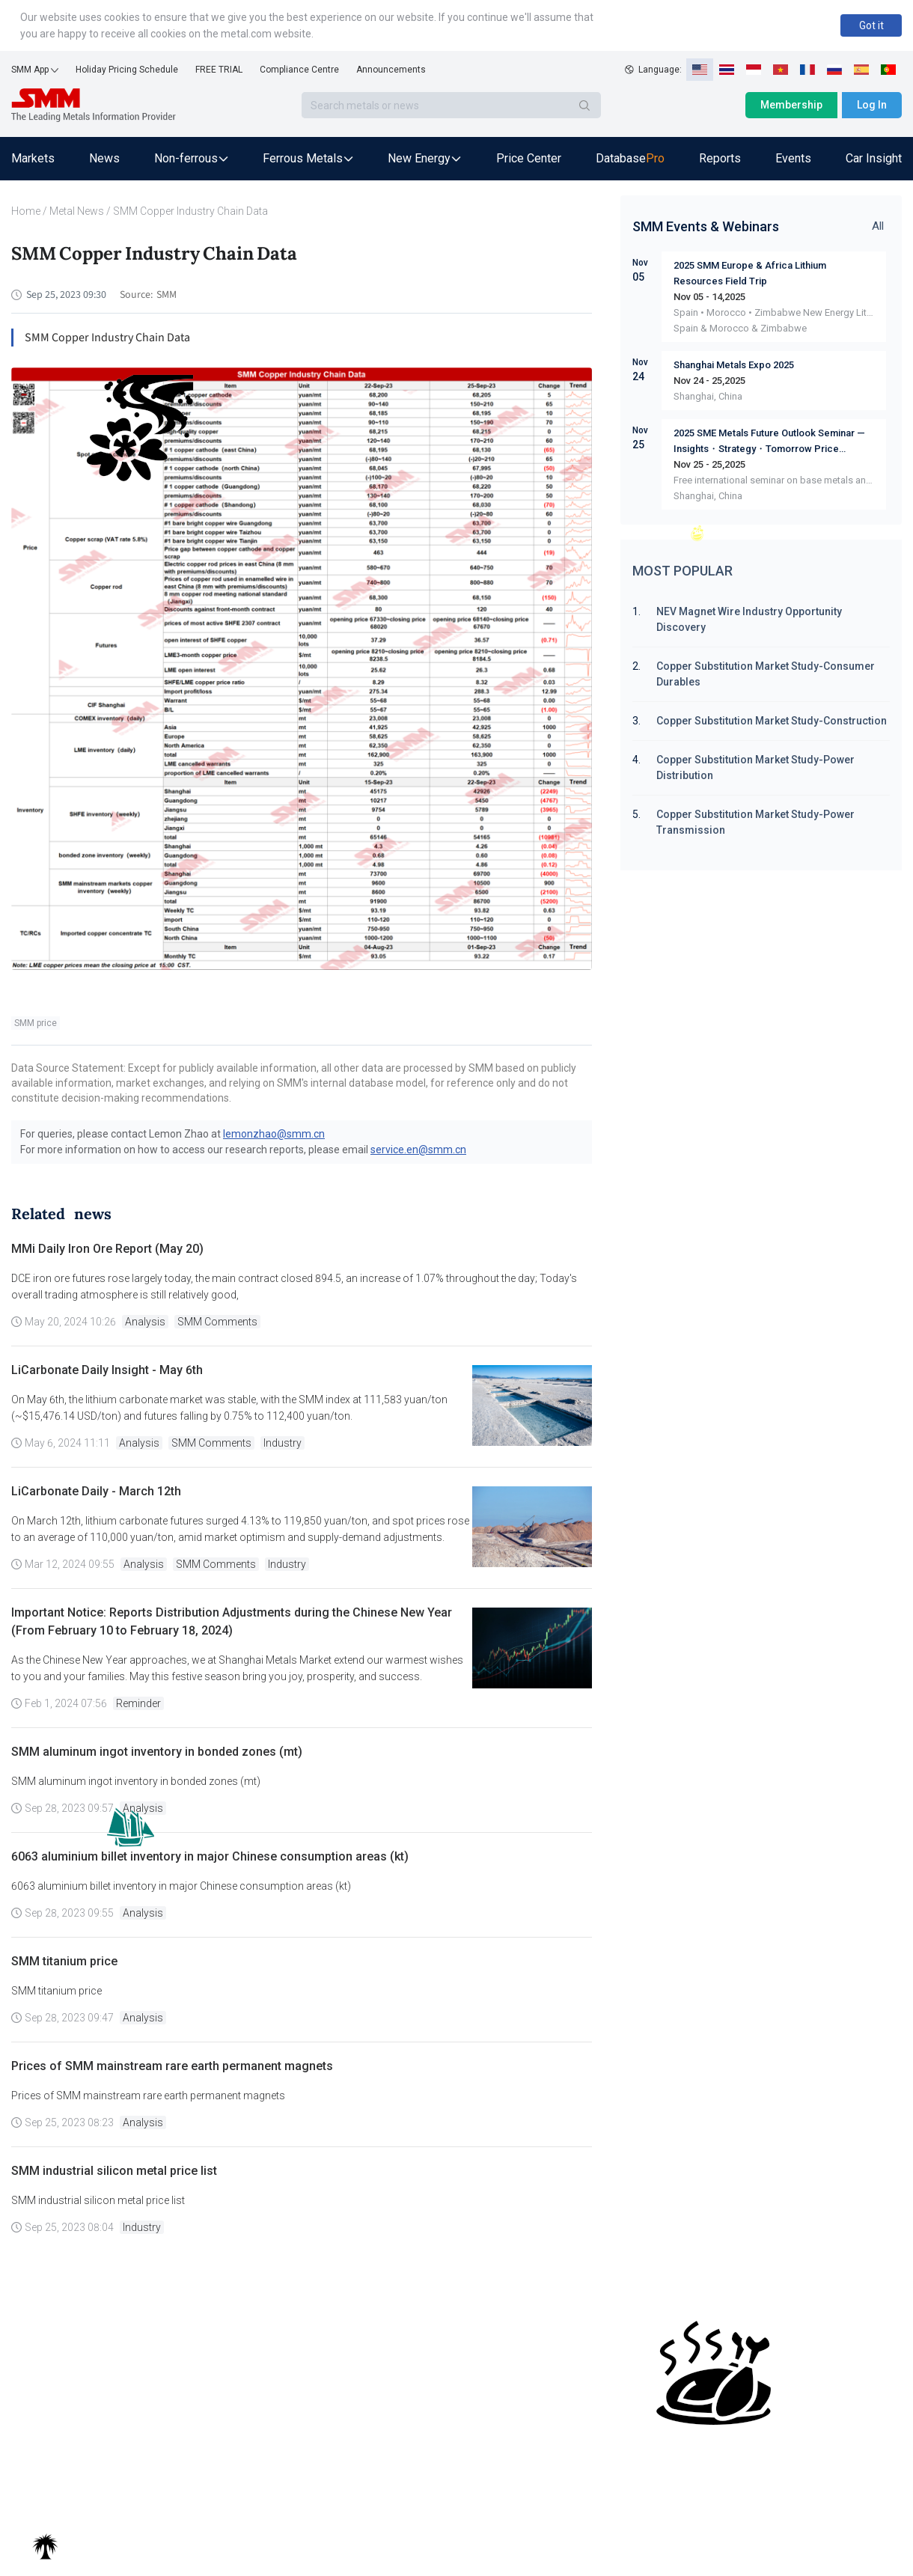  Describe the element at coordinates (697, 533) in the screenshot. I see `collect nectar or fruit rewards in-game` at that location.